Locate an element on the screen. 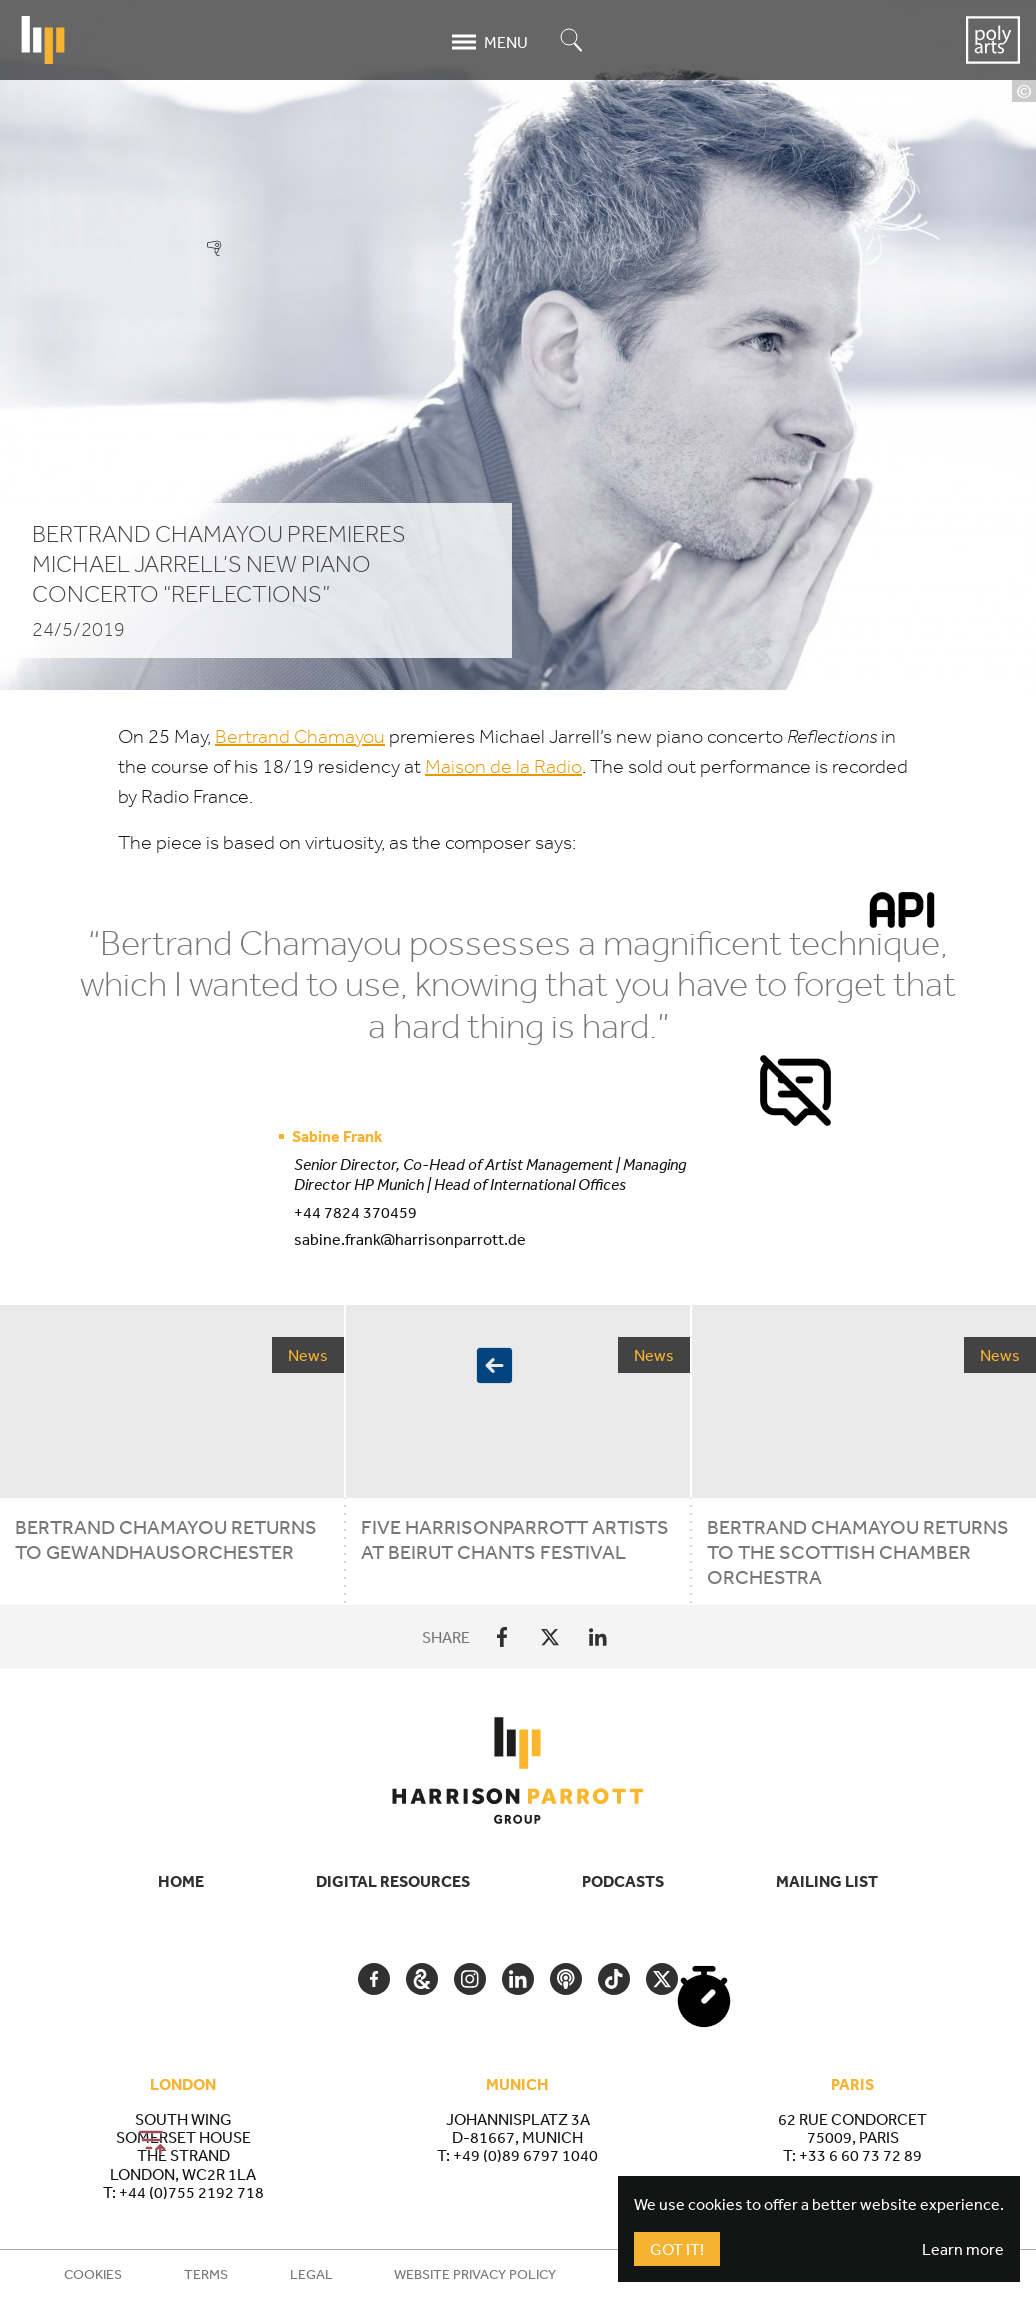 This screenshot has height=2298, width=1036. hair styling or salon services is located at coordinates (214, 247).